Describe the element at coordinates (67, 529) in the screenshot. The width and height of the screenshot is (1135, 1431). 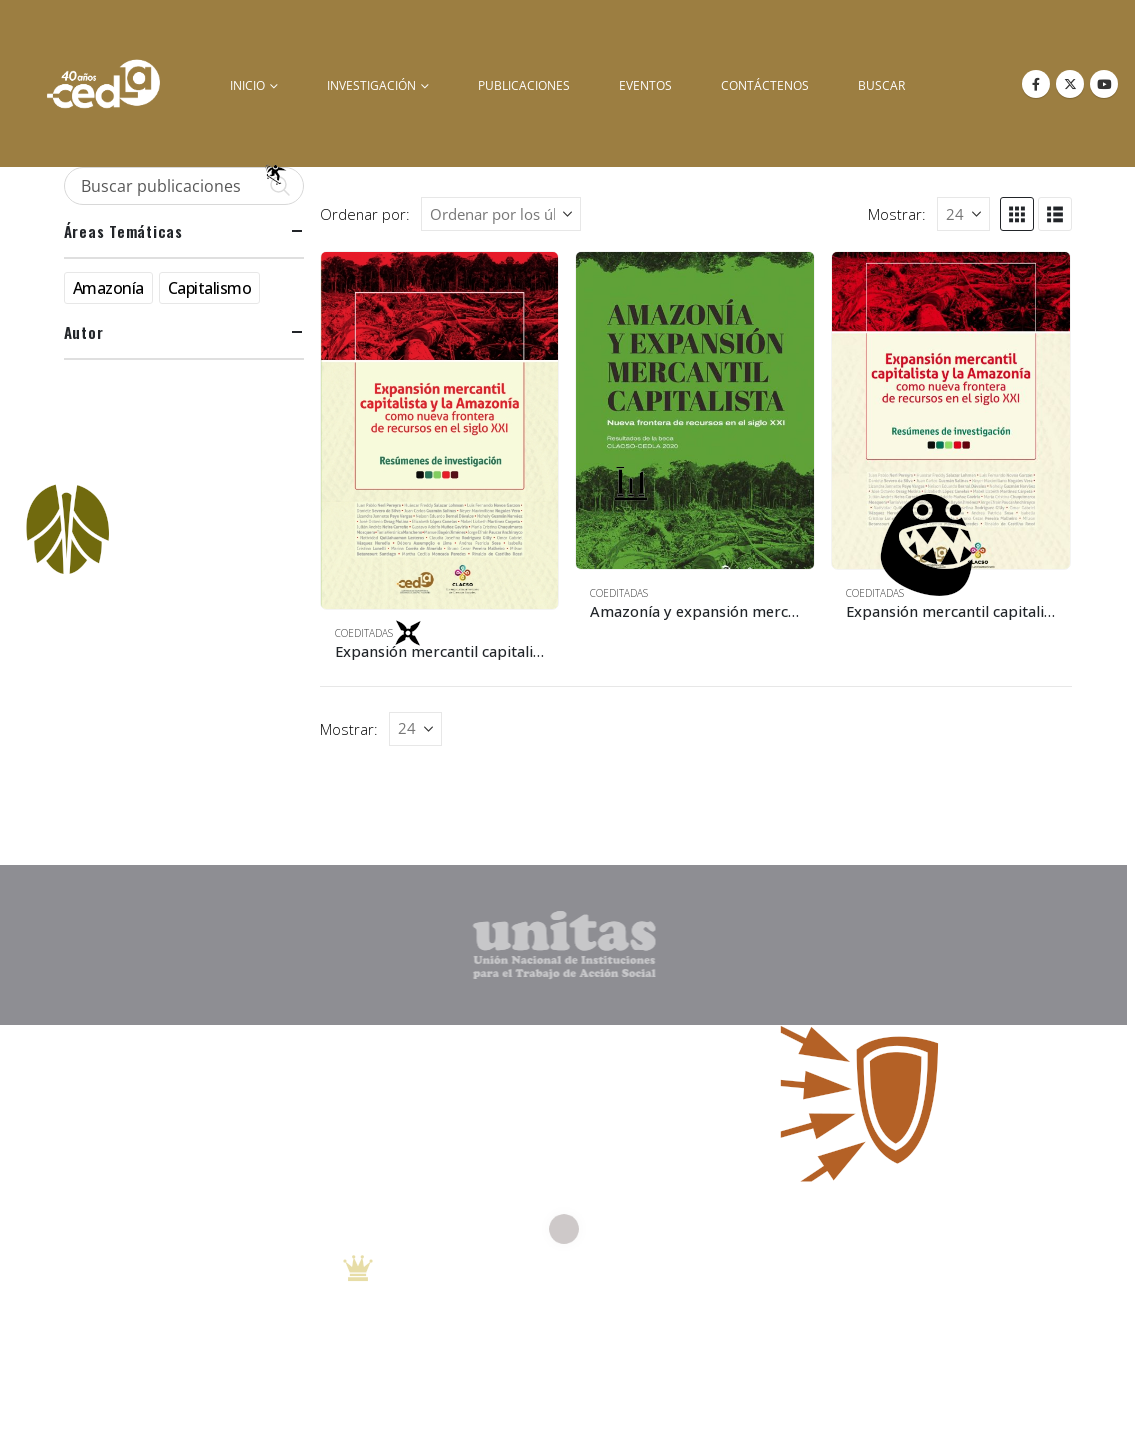
I see `open a loot crate or mystery item` at that location.